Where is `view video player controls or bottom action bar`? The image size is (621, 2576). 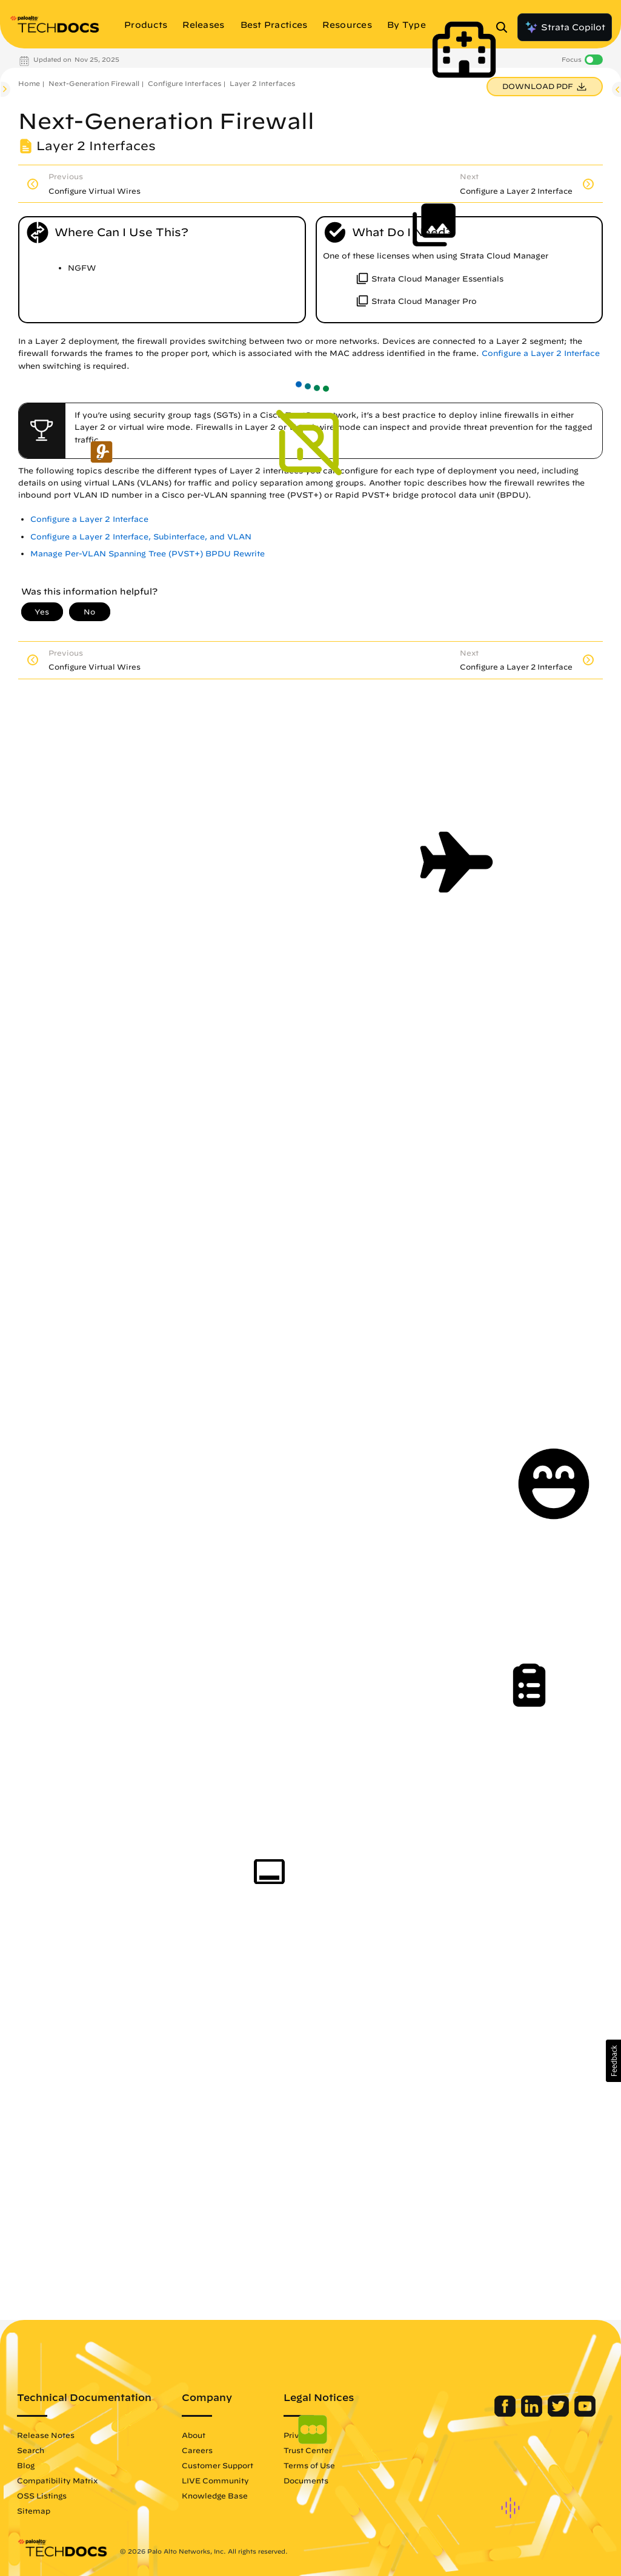 view video player controls or bottom action bar is located at coordinates (269, 1871).